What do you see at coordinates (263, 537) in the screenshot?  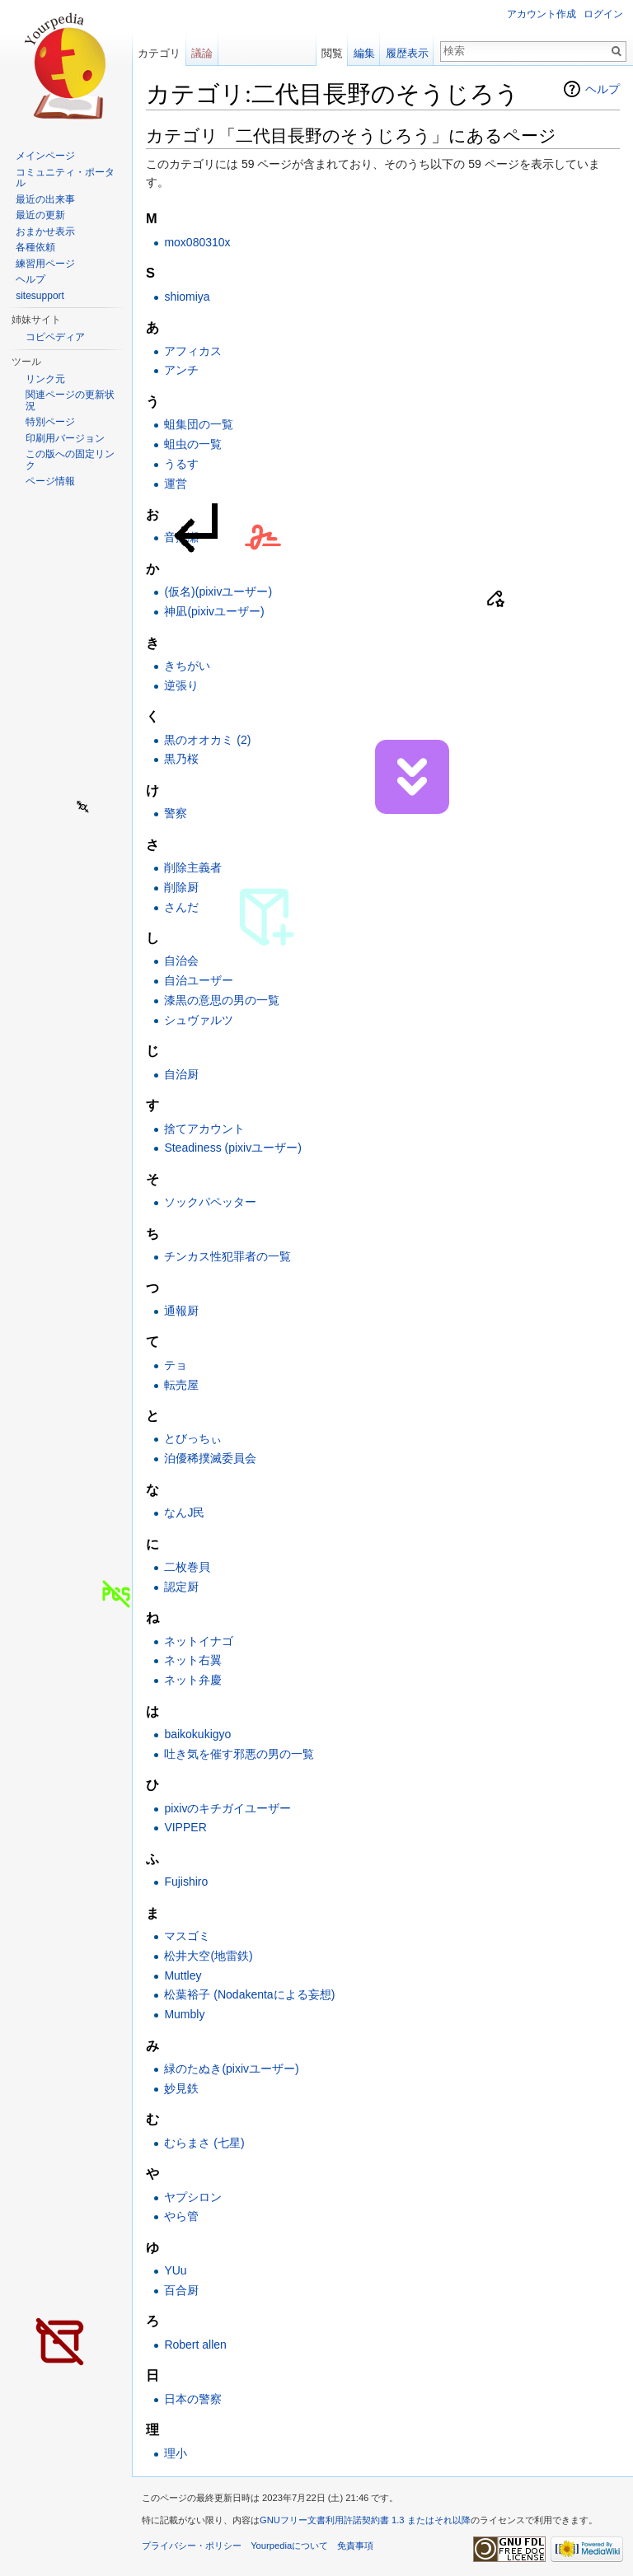 I see `add your signature to a document` at bounding box center [263, 537].